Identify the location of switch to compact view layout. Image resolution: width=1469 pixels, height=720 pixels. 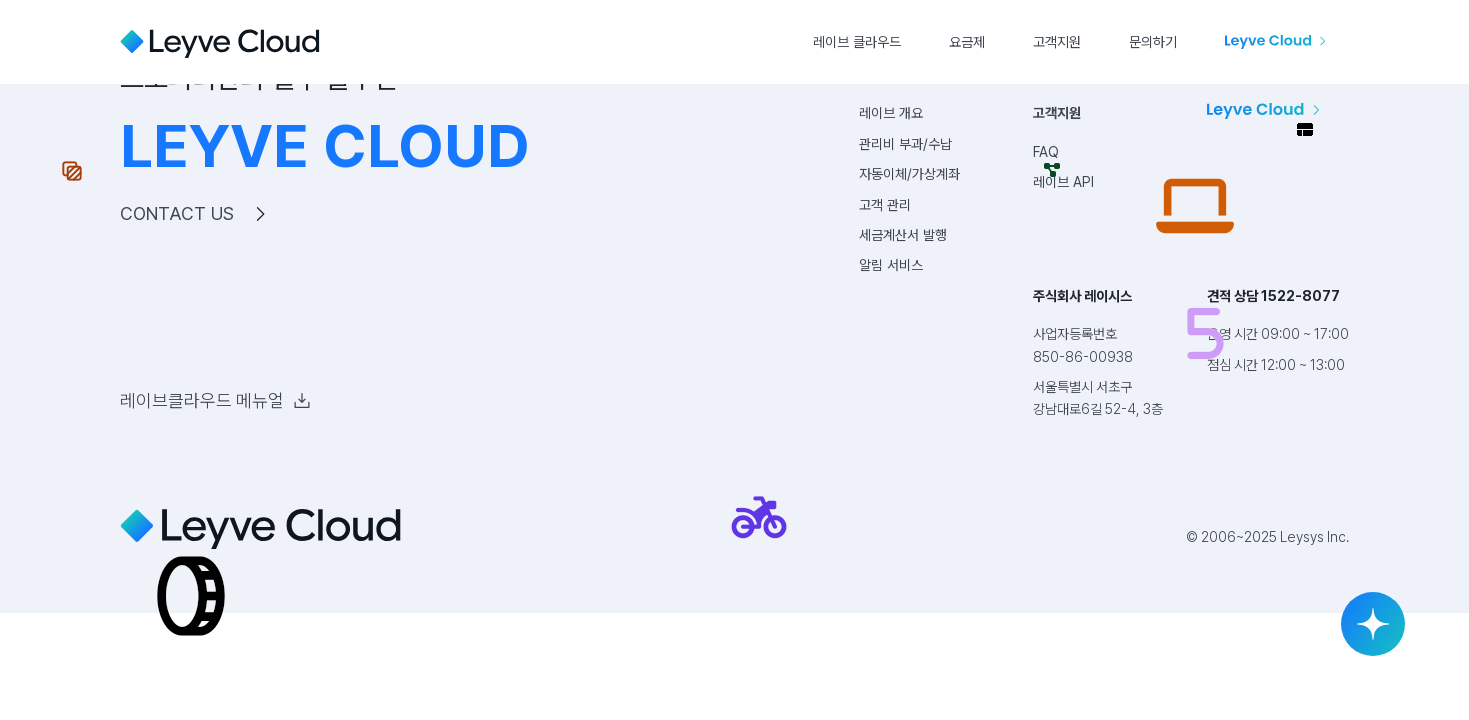
(1304, 129).